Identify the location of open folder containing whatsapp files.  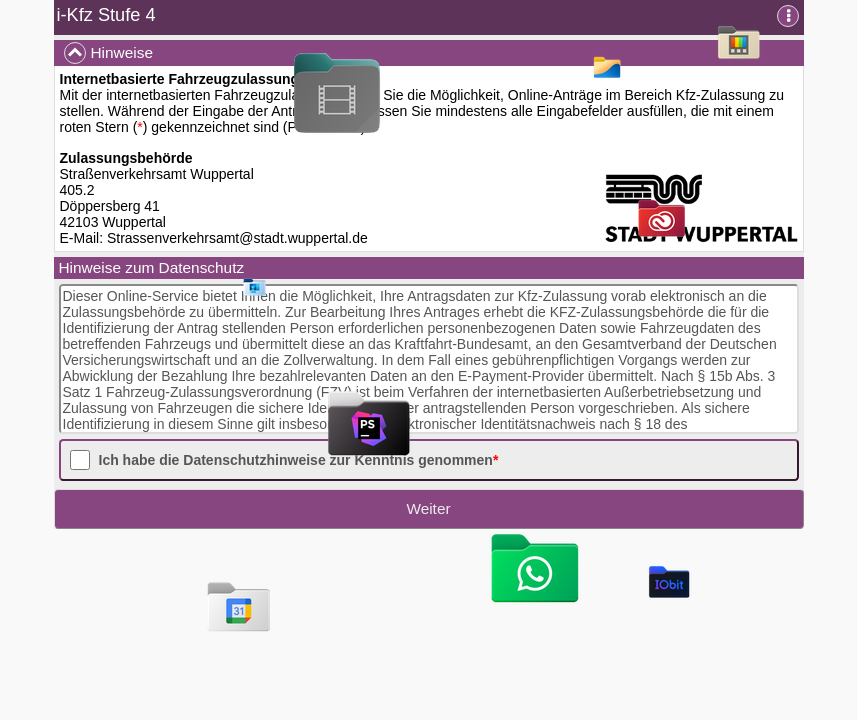
(534, 570).